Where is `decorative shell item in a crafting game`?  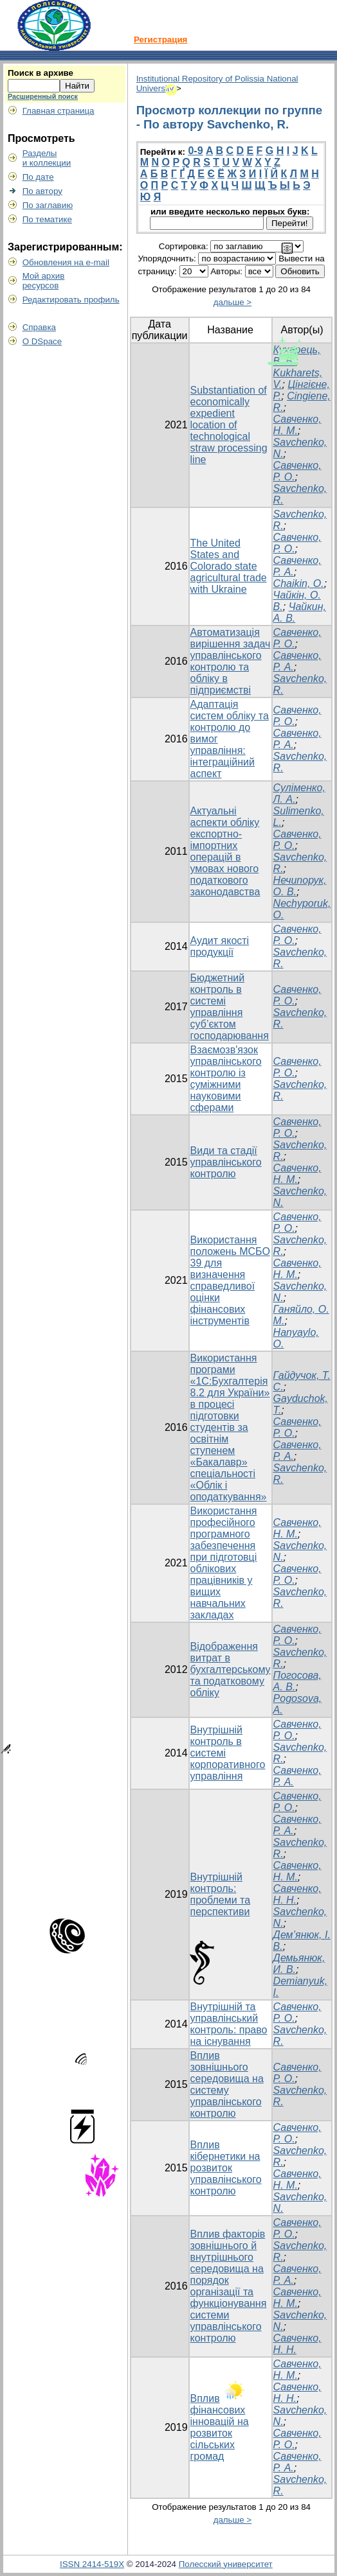 decorative shell item in a crafting game is located at coordinates (67, 1936).